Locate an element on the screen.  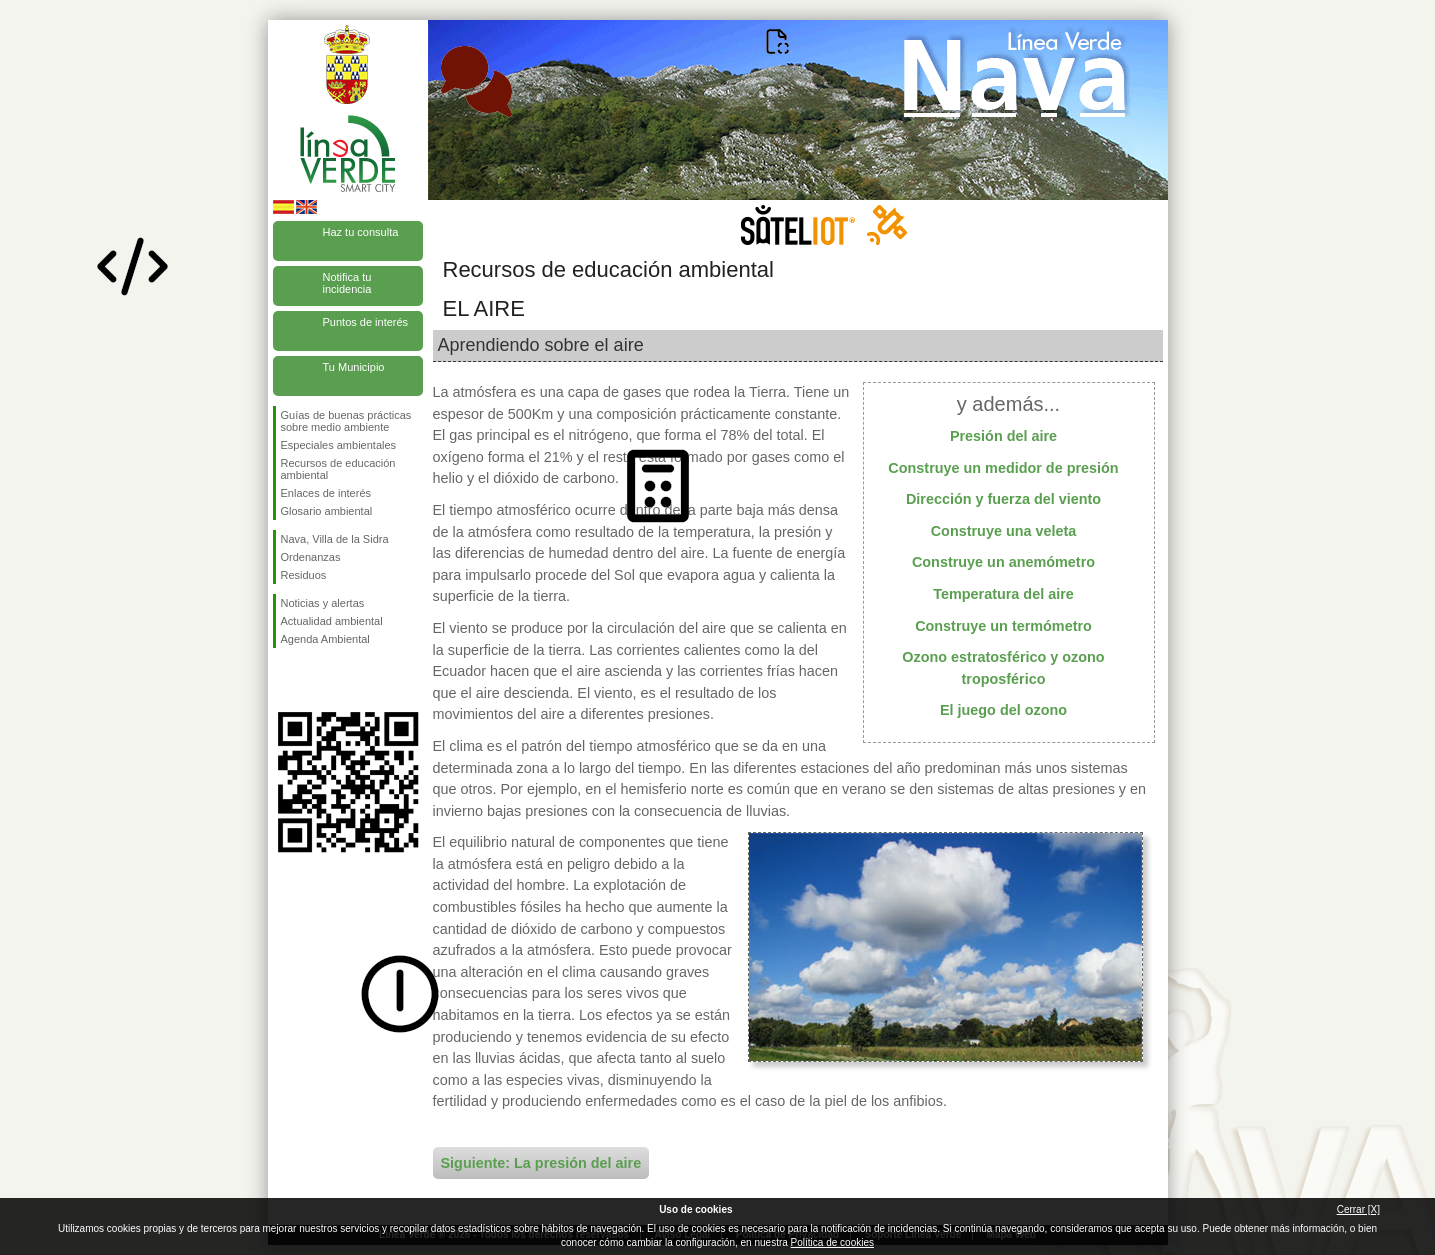
open chat or messaging is located at coordinates (476, 81).